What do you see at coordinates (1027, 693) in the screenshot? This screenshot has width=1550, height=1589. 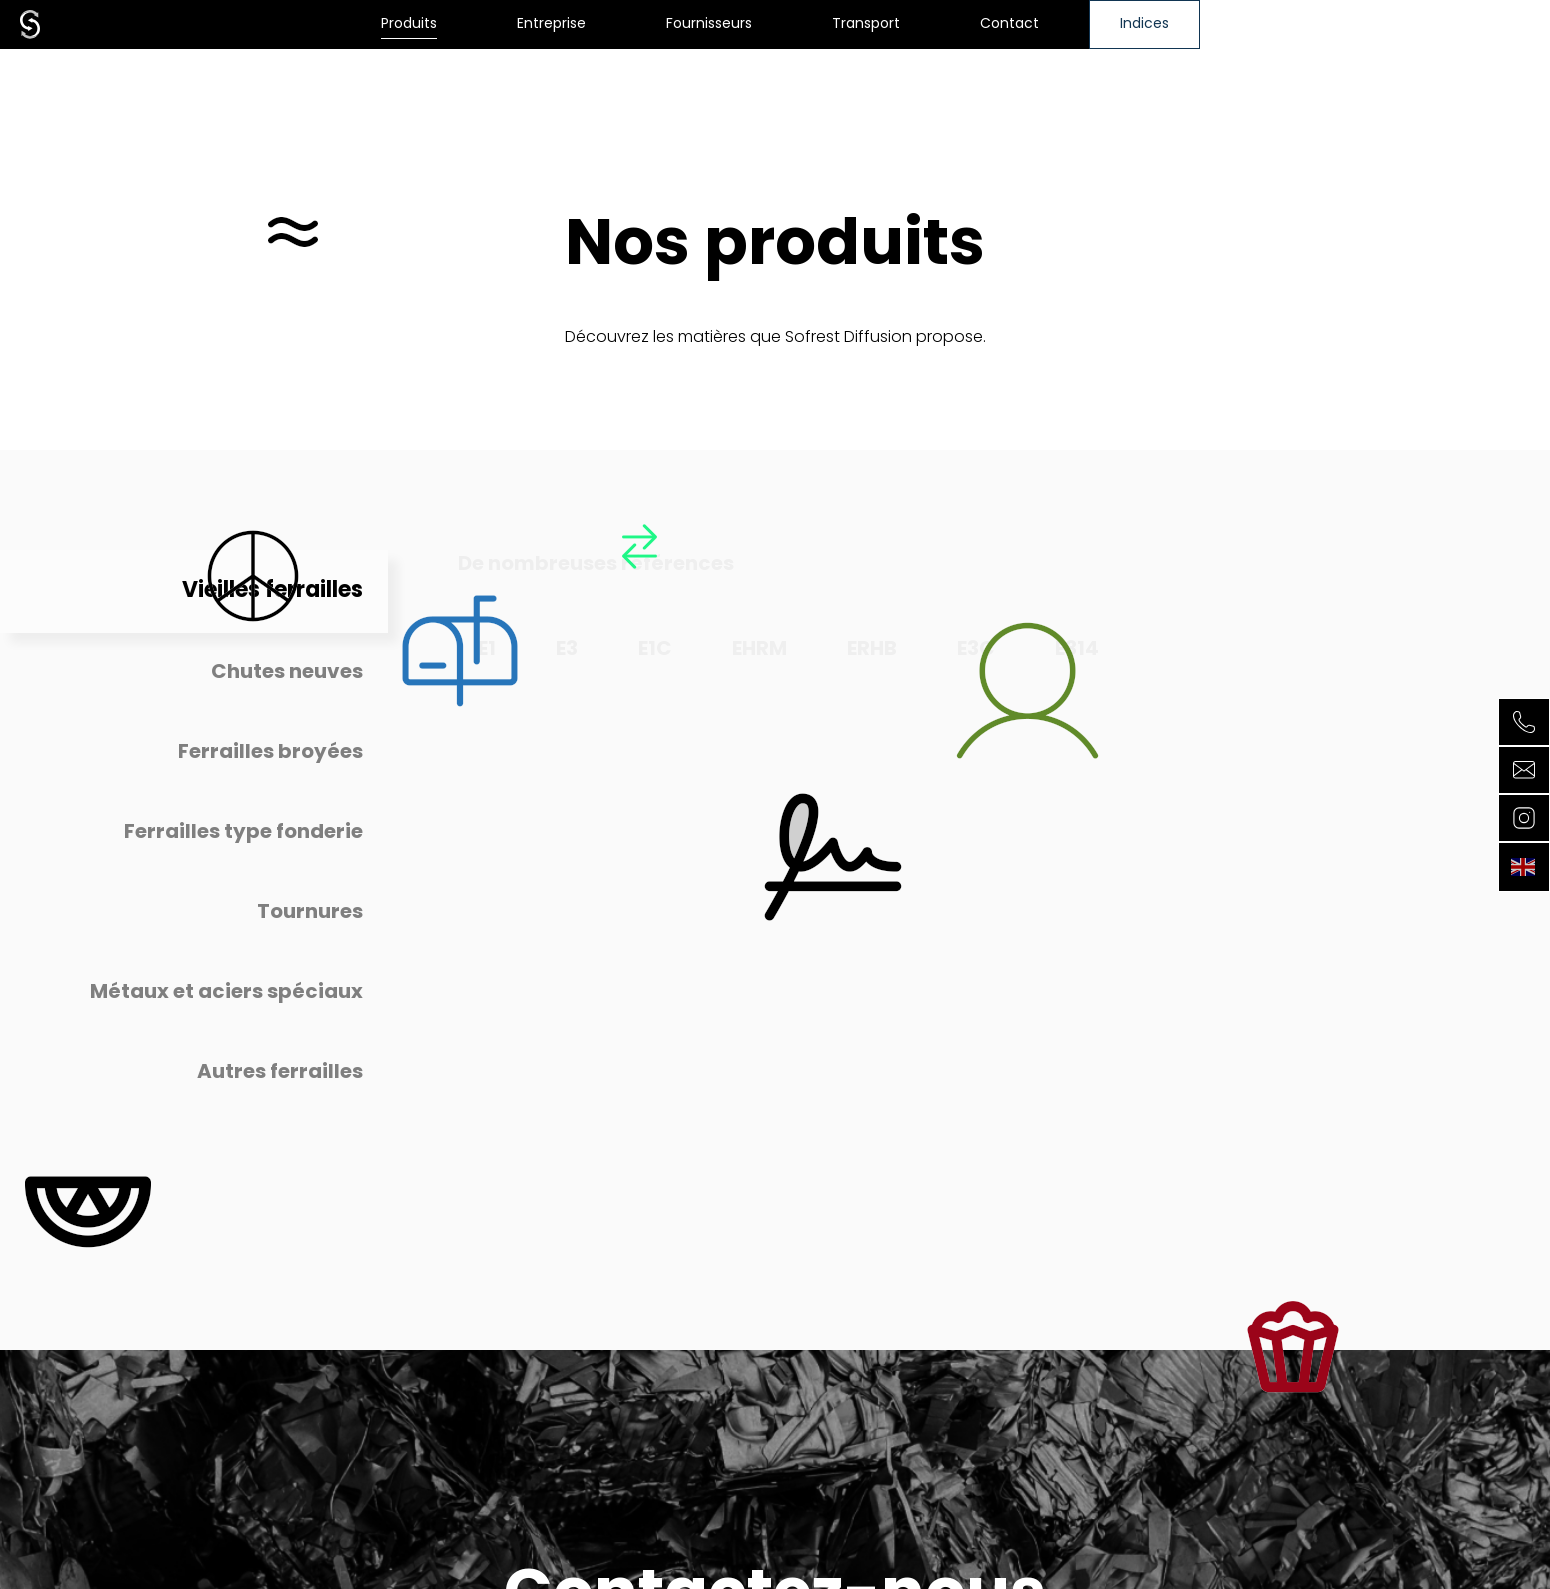 I see `view your profile` at bounding box center [1027, 693].